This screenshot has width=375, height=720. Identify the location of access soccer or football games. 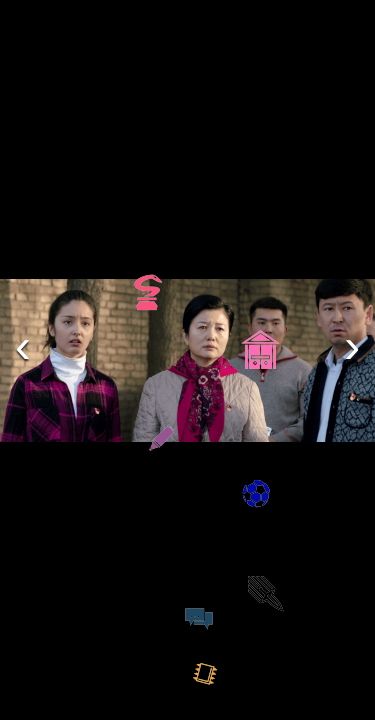
(256, 493).